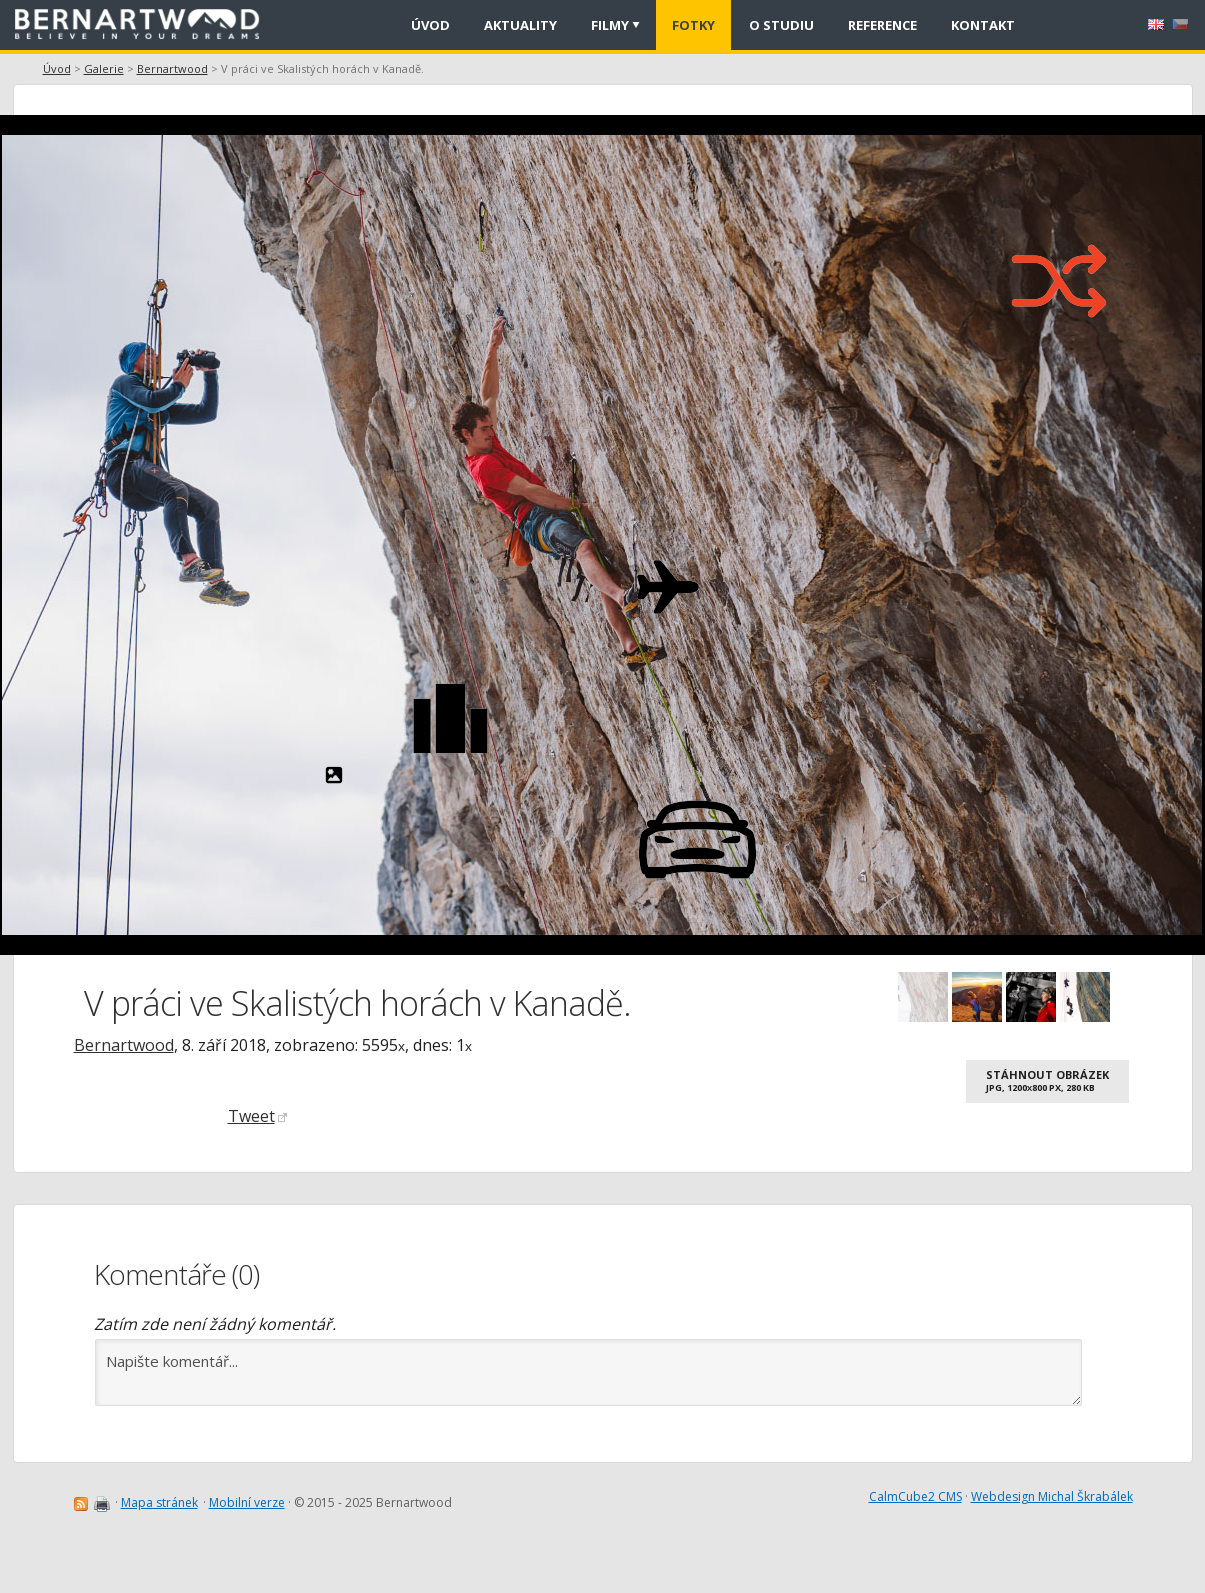 The height and width of the screenshot is (1593, 1205). What do you see at coordinates (668, 587) in the screenshot?
I see `enable airplane mode` at bounding box center [668, 587].